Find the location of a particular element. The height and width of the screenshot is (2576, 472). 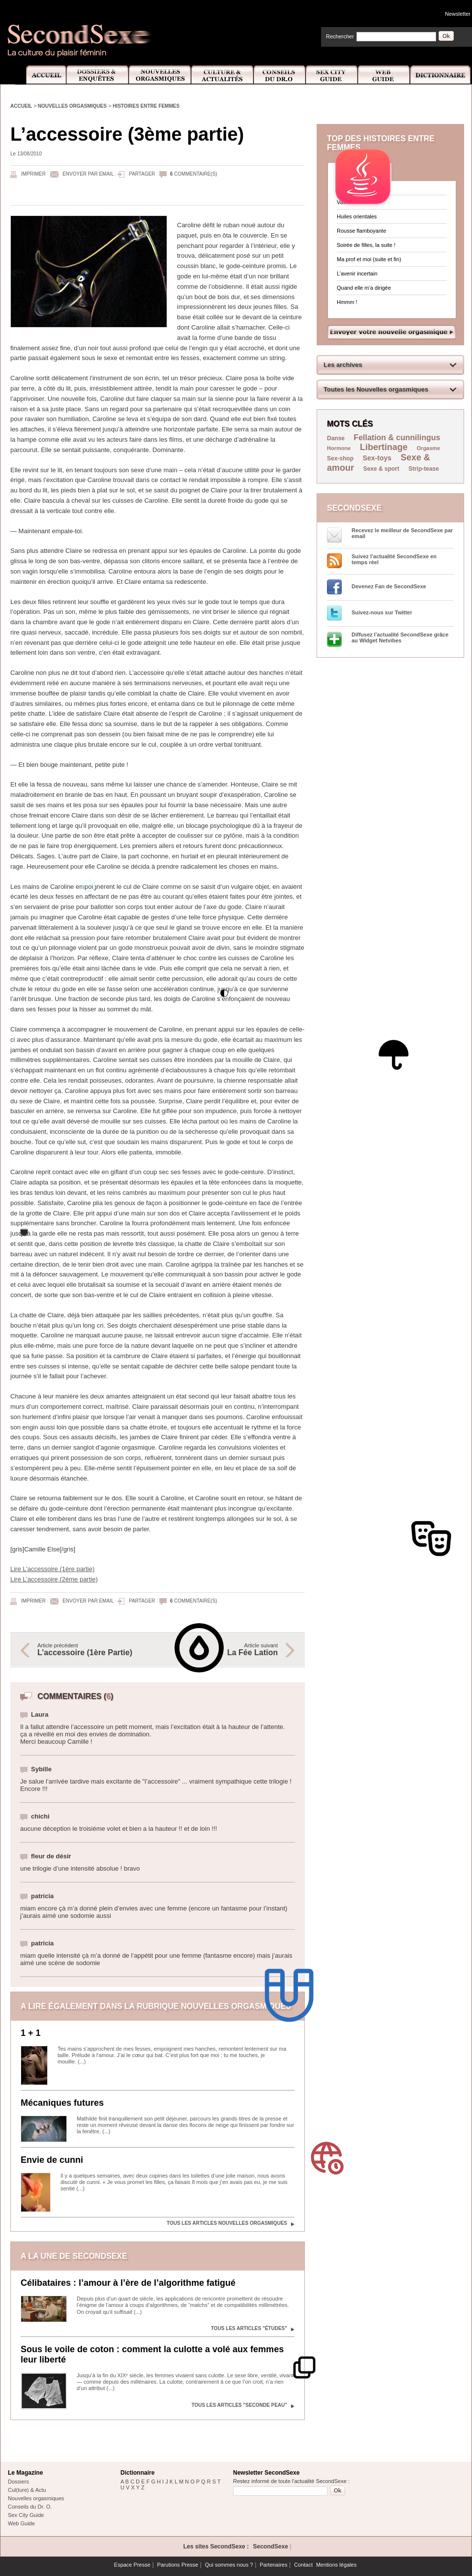

adjust display contrast settings is located at coordinates (224, 993).